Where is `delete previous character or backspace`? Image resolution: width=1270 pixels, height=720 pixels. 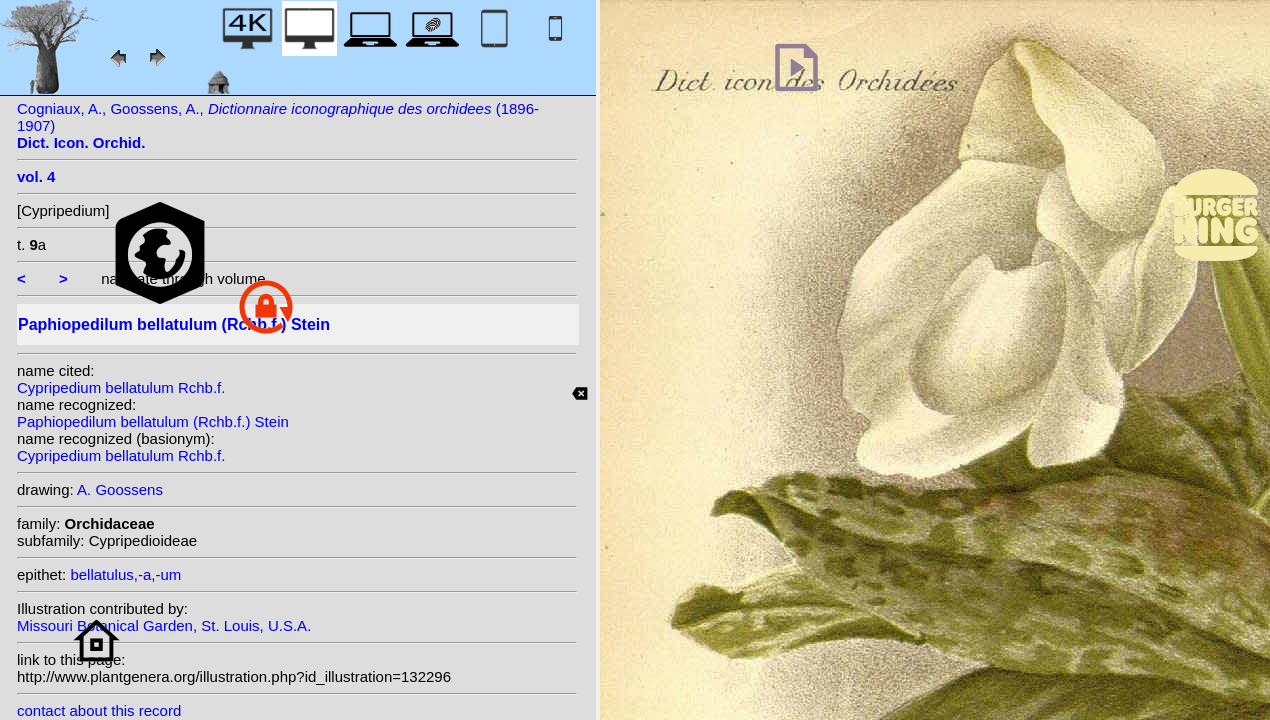 delete previous character or backspace is located at coordinates (580, 393).